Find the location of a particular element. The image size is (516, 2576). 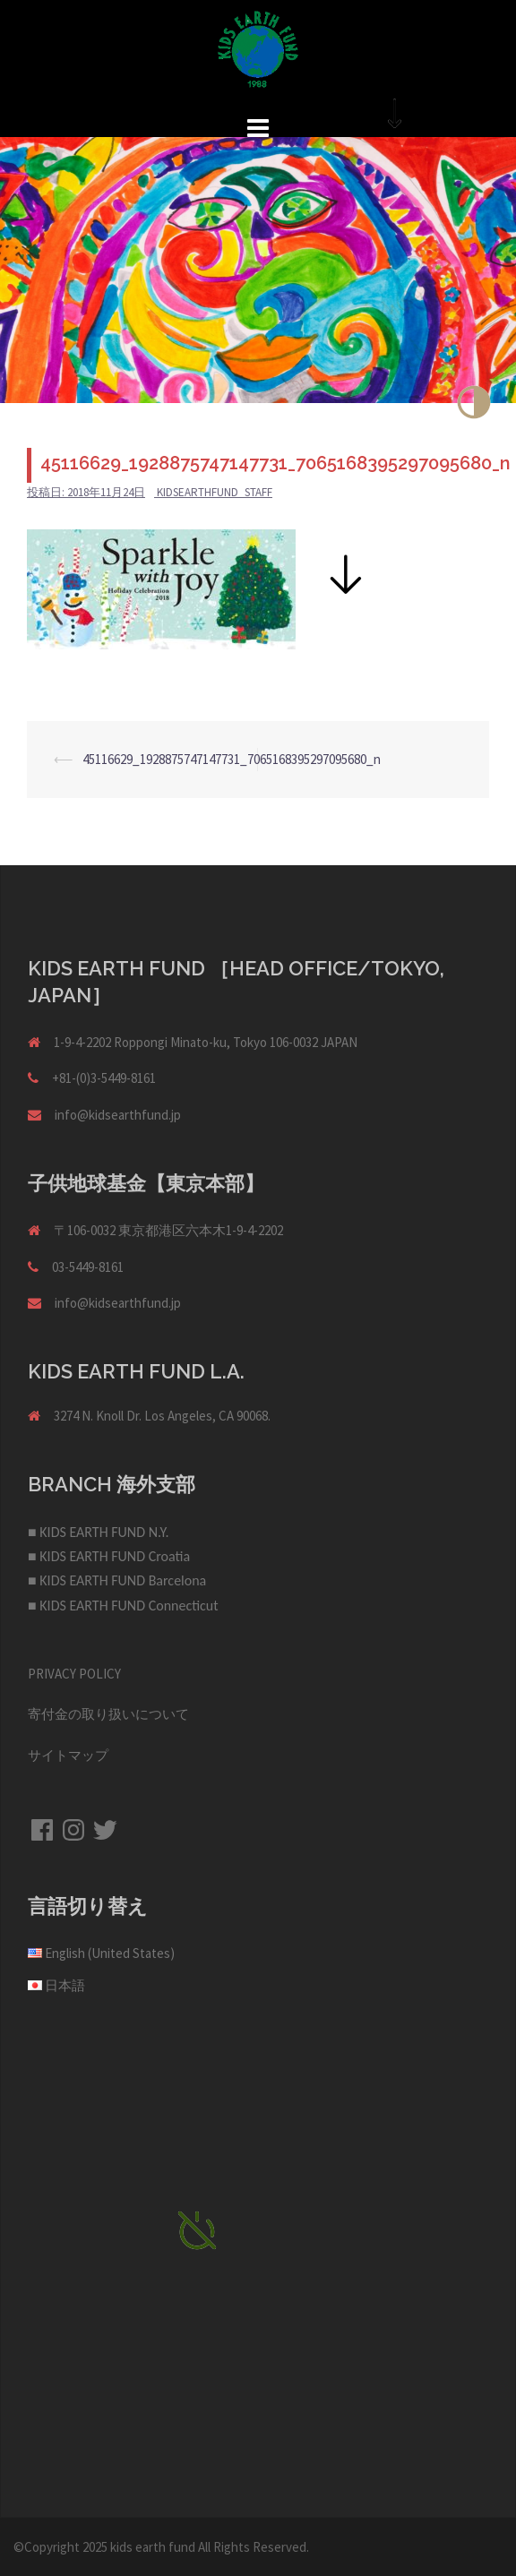

move item down in a list is located at coordinates (394, 113).